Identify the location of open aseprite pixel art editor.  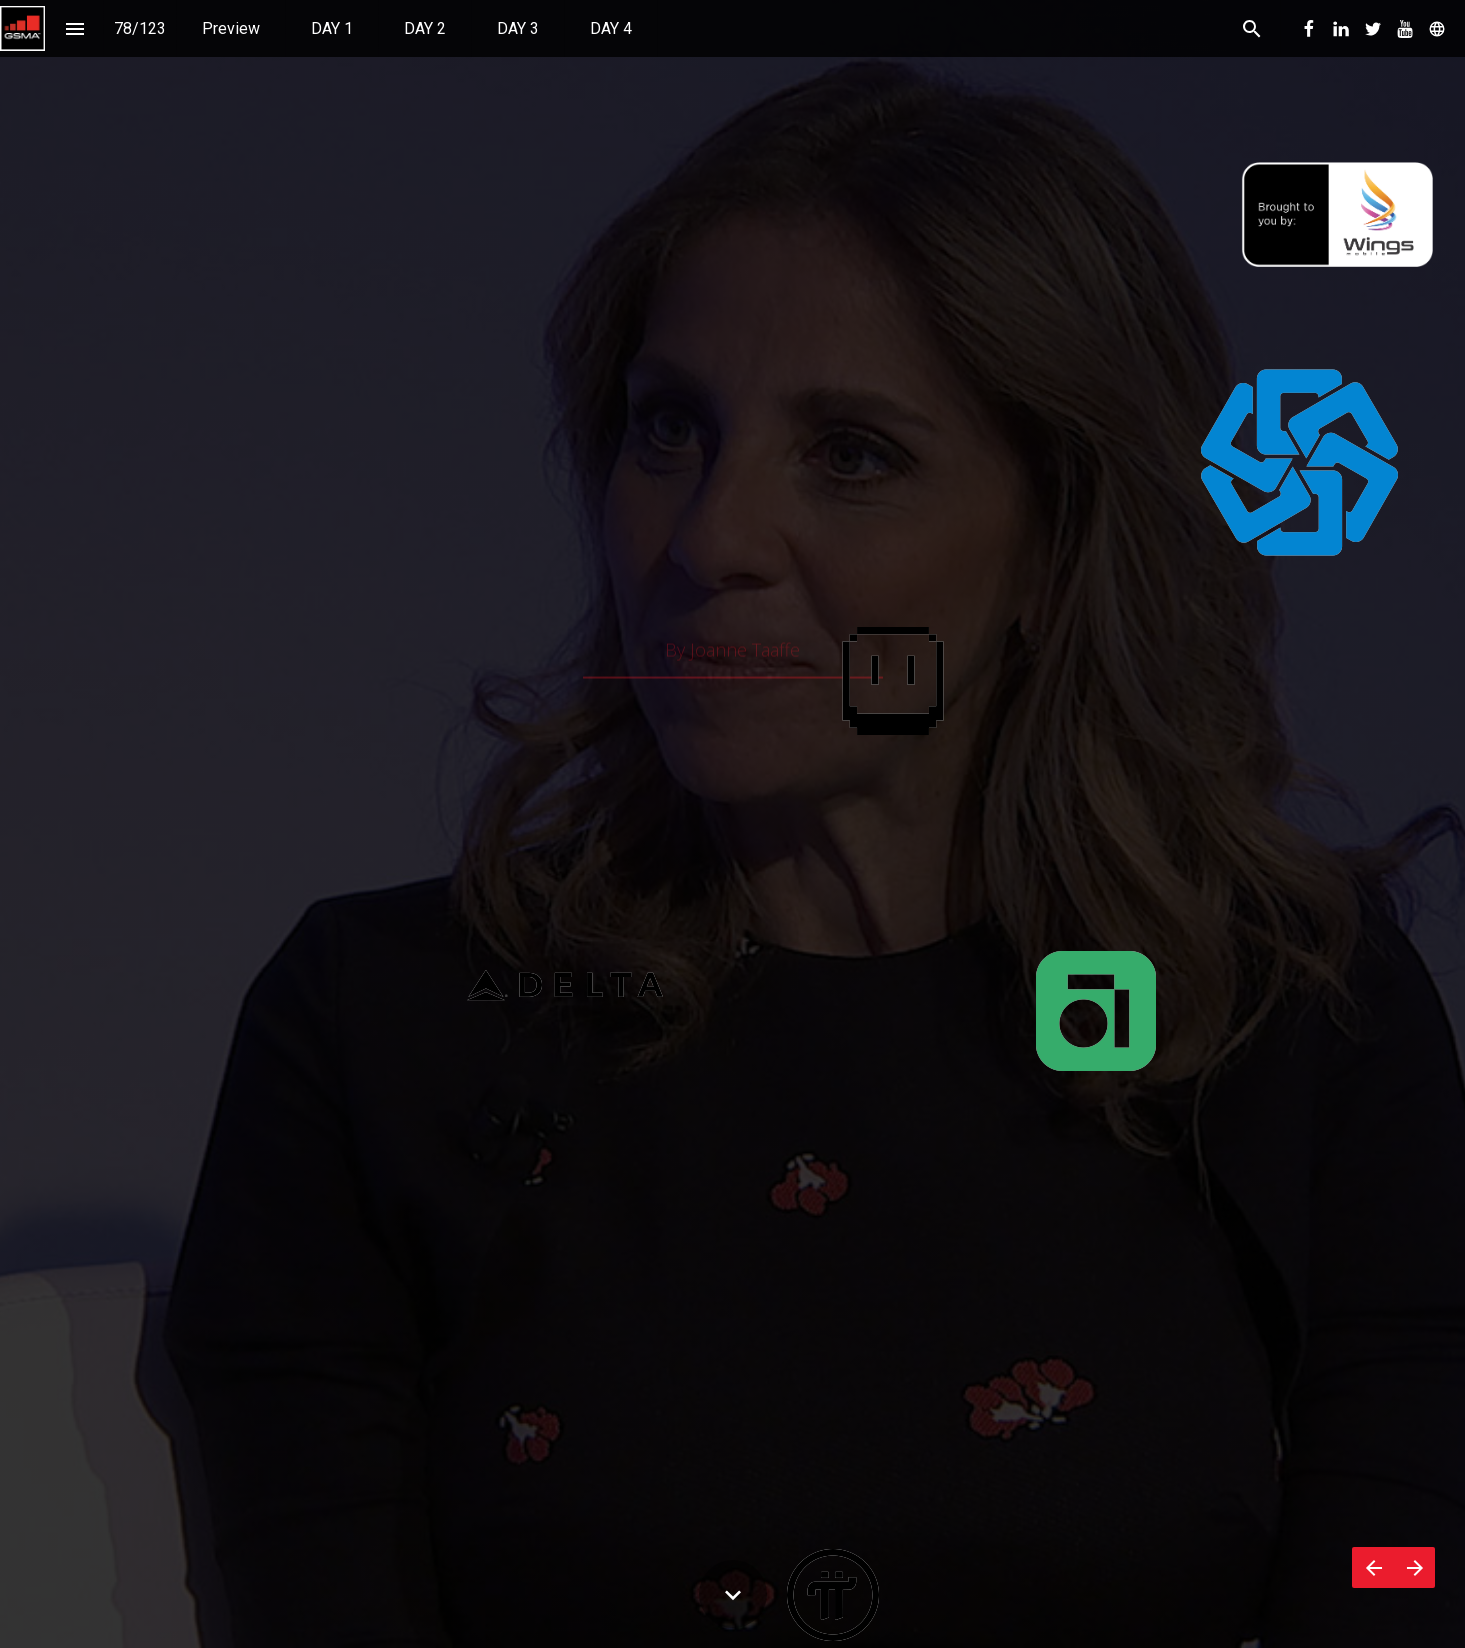
(893, 681).